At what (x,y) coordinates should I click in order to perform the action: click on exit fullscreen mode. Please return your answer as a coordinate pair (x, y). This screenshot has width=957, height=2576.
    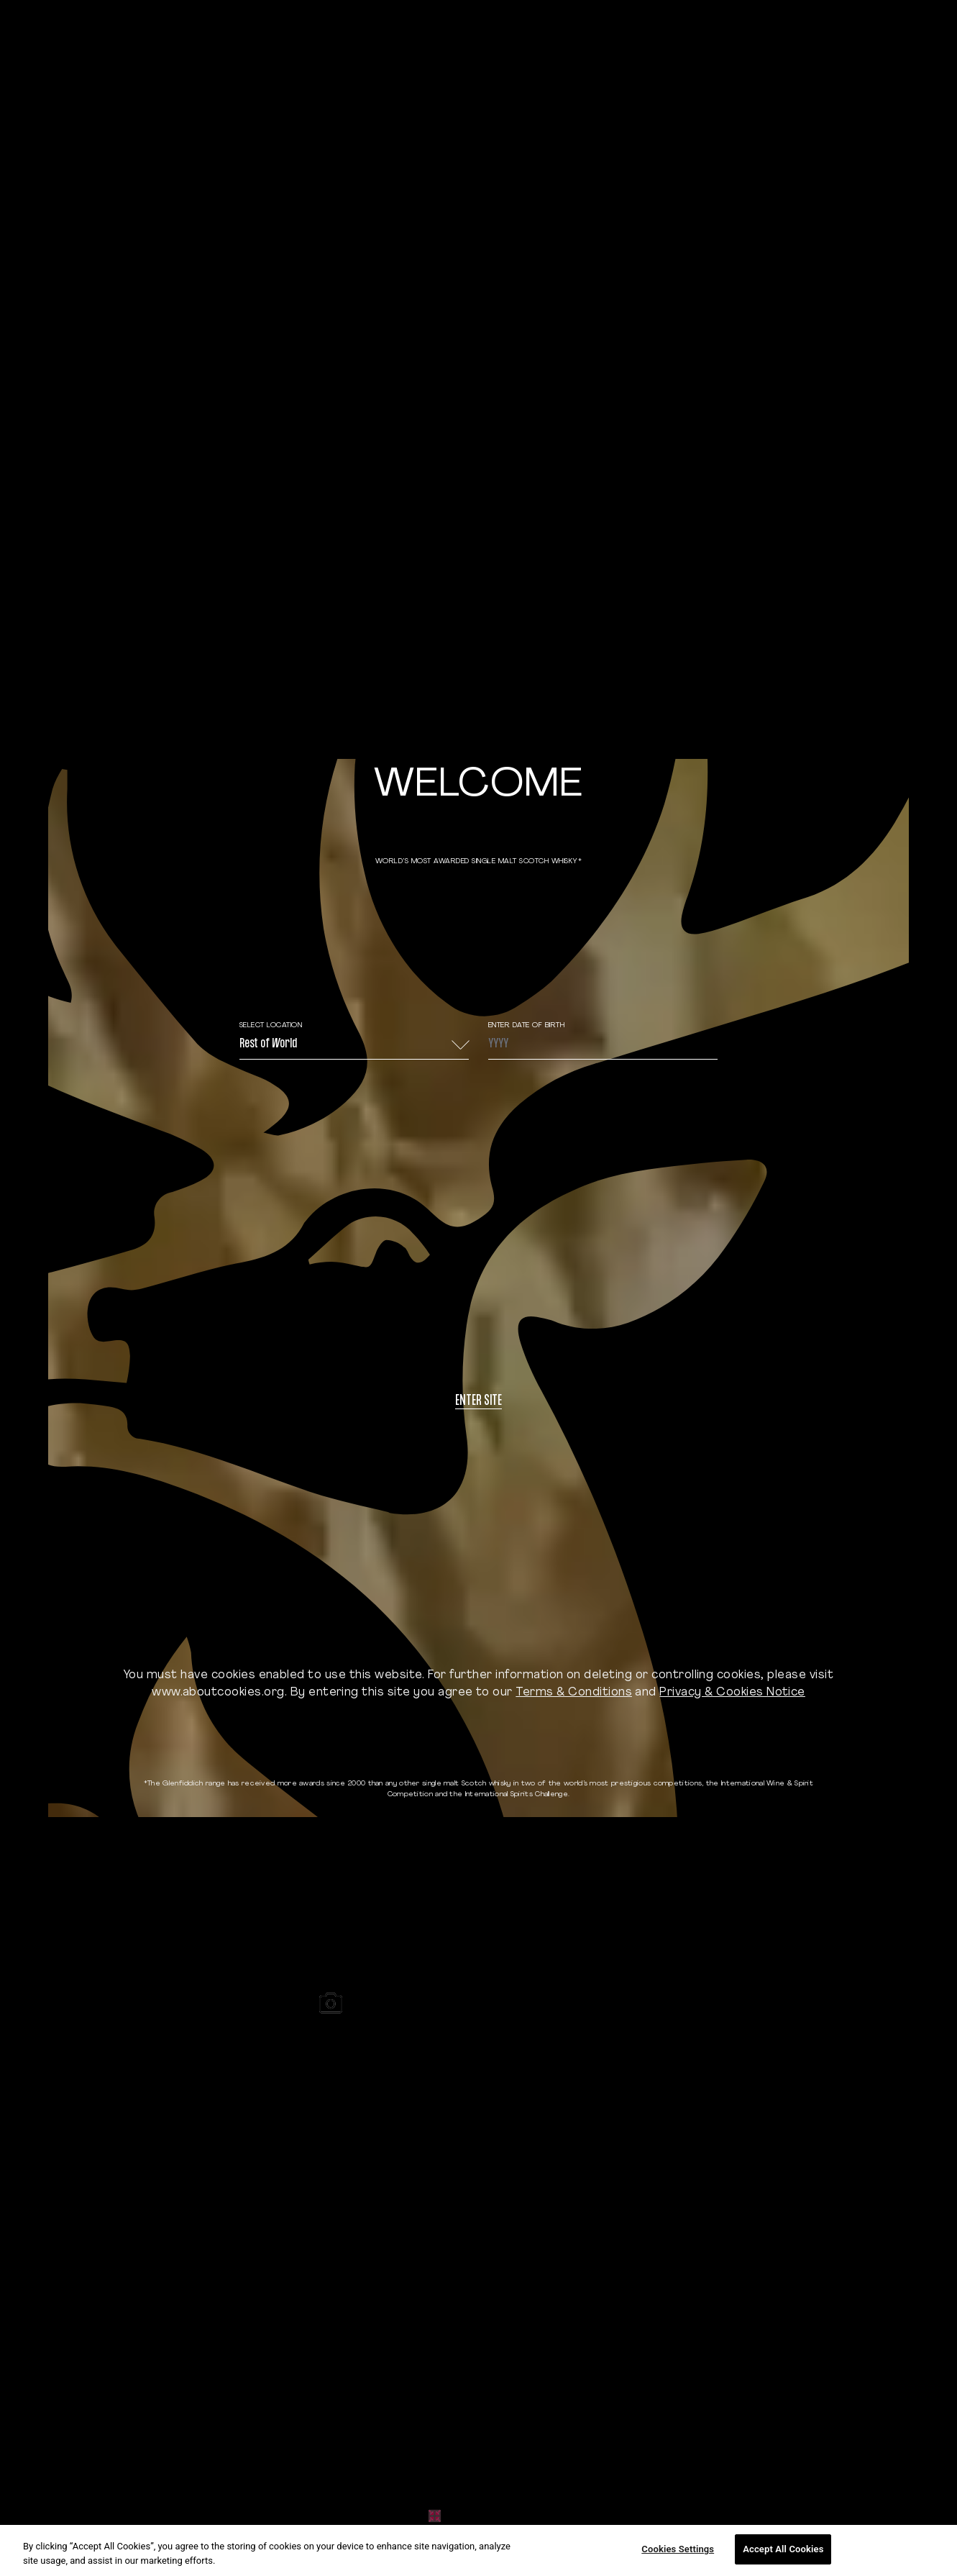
    Looking at the image, I should click on (434, 2516).